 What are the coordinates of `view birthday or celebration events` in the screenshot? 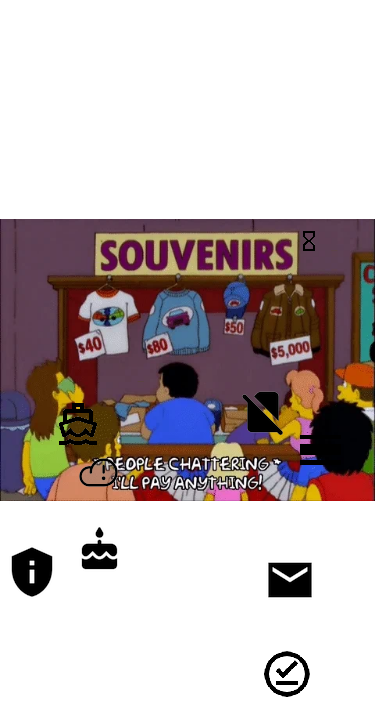 It's located at (99, 549).